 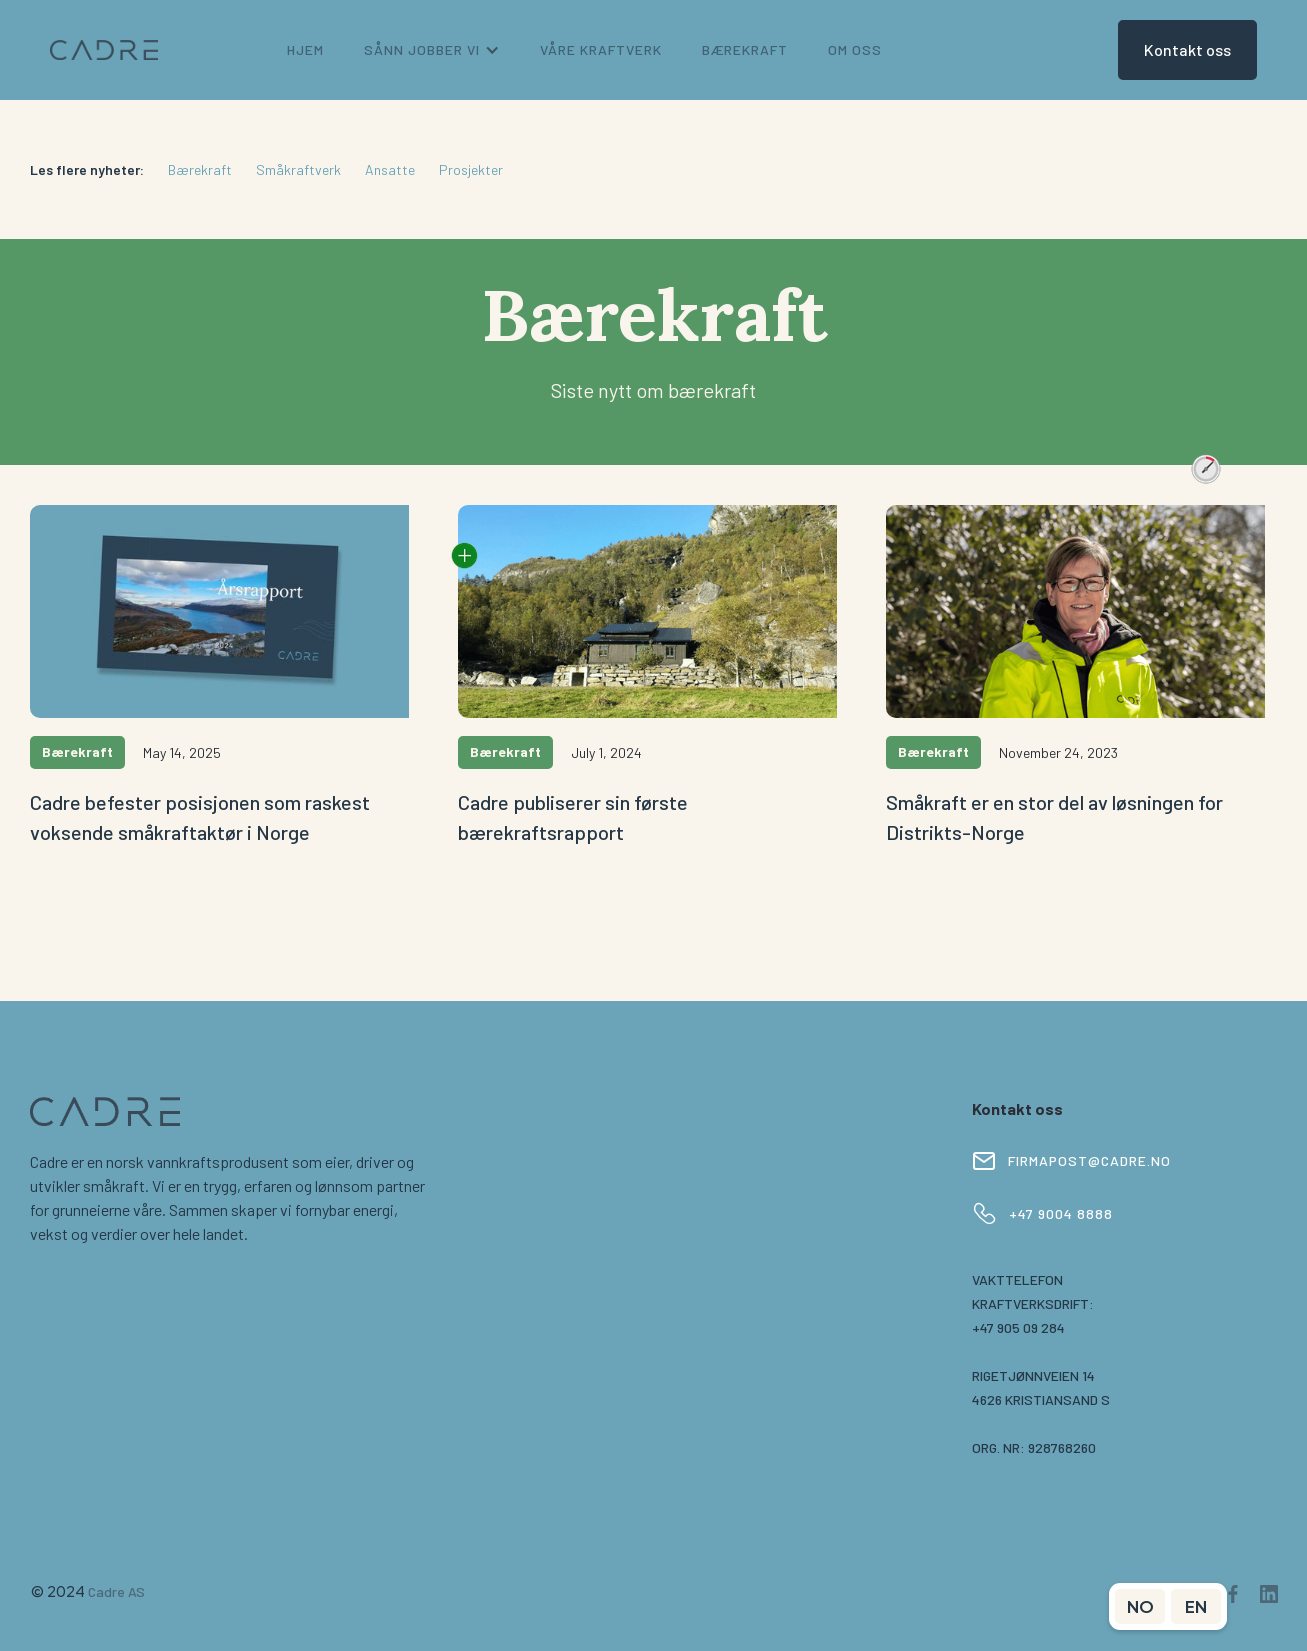 What do you see at coordinates (1206, 469) in the screenshot?
I see `open sysprof system profiler` at bounding box center [1206, 469].